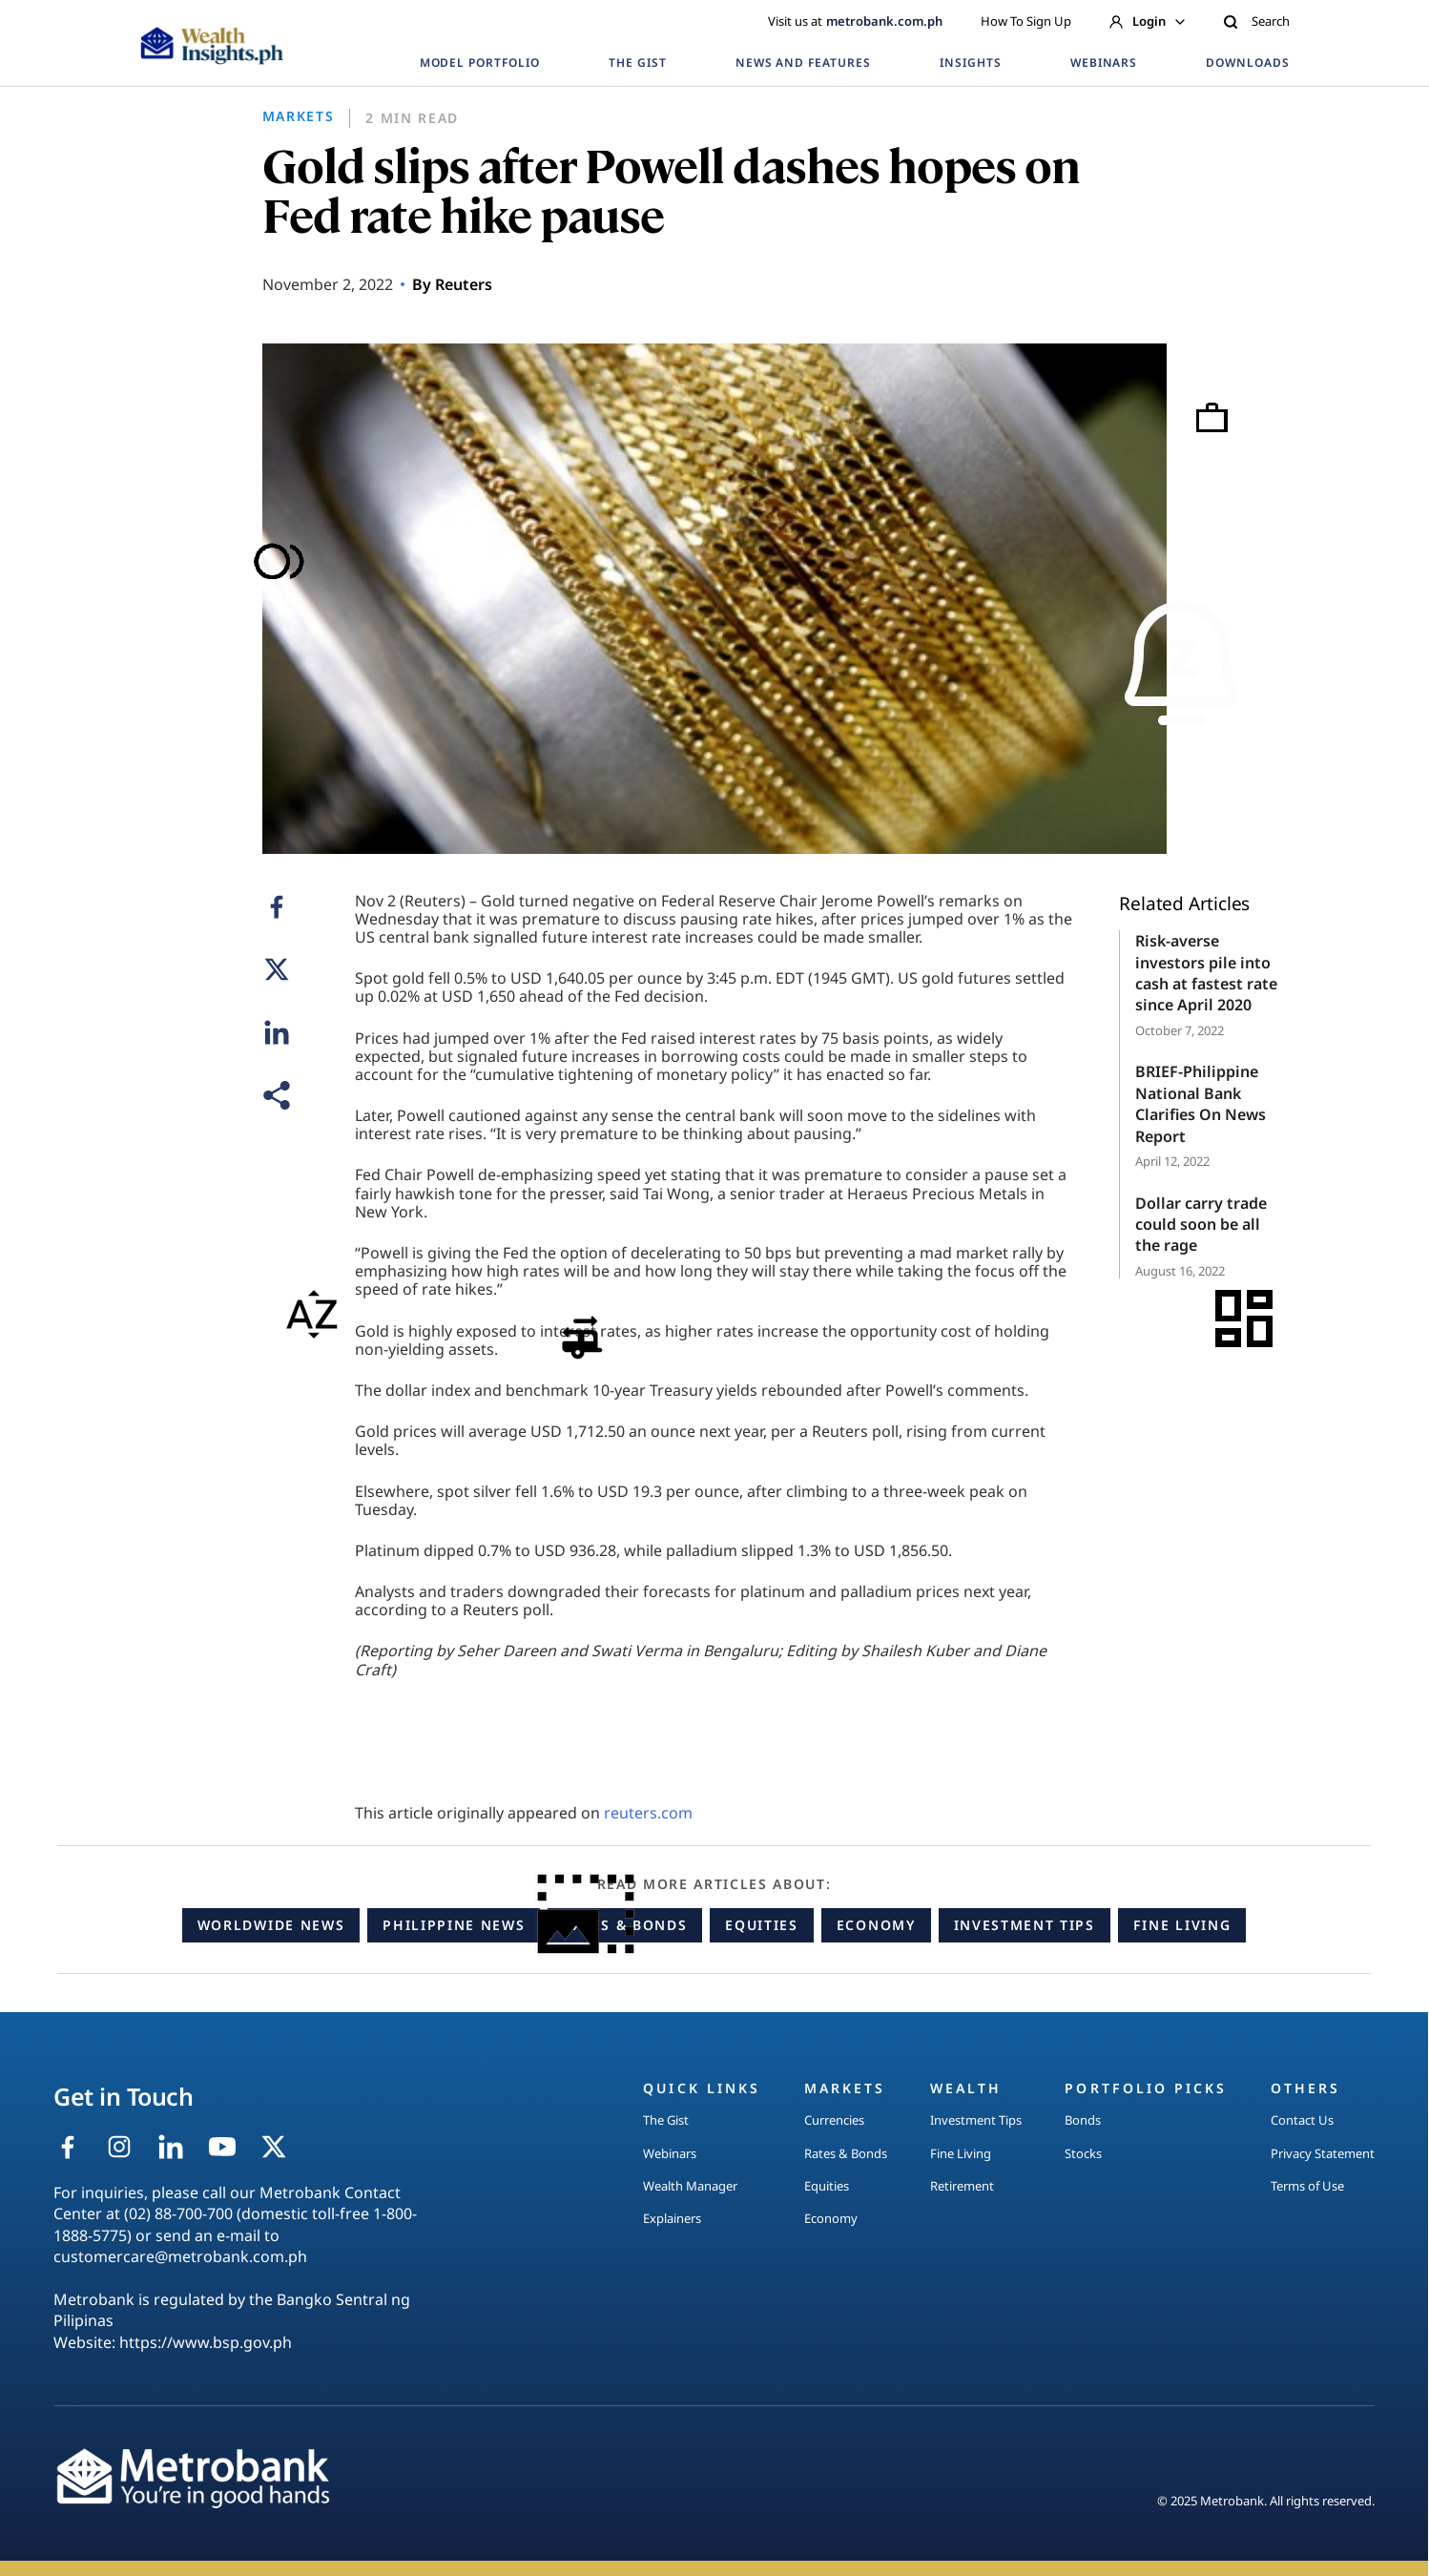 The width and height of the screenshot is (1429, 2576). What do you see at coordinates (312, 1314) in the screenshot?
I see `sort items alphabetically` at bounding box center [312, 1314].